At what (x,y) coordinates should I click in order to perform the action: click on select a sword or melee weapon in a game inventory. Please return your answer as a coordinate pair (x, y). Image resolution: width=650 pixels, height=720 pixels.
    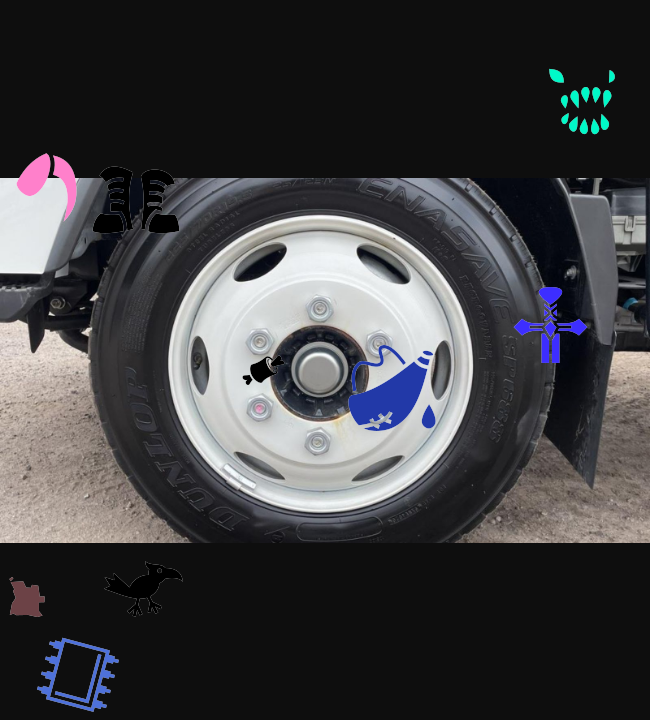
    Looking at the image, I should click on (550, 324).